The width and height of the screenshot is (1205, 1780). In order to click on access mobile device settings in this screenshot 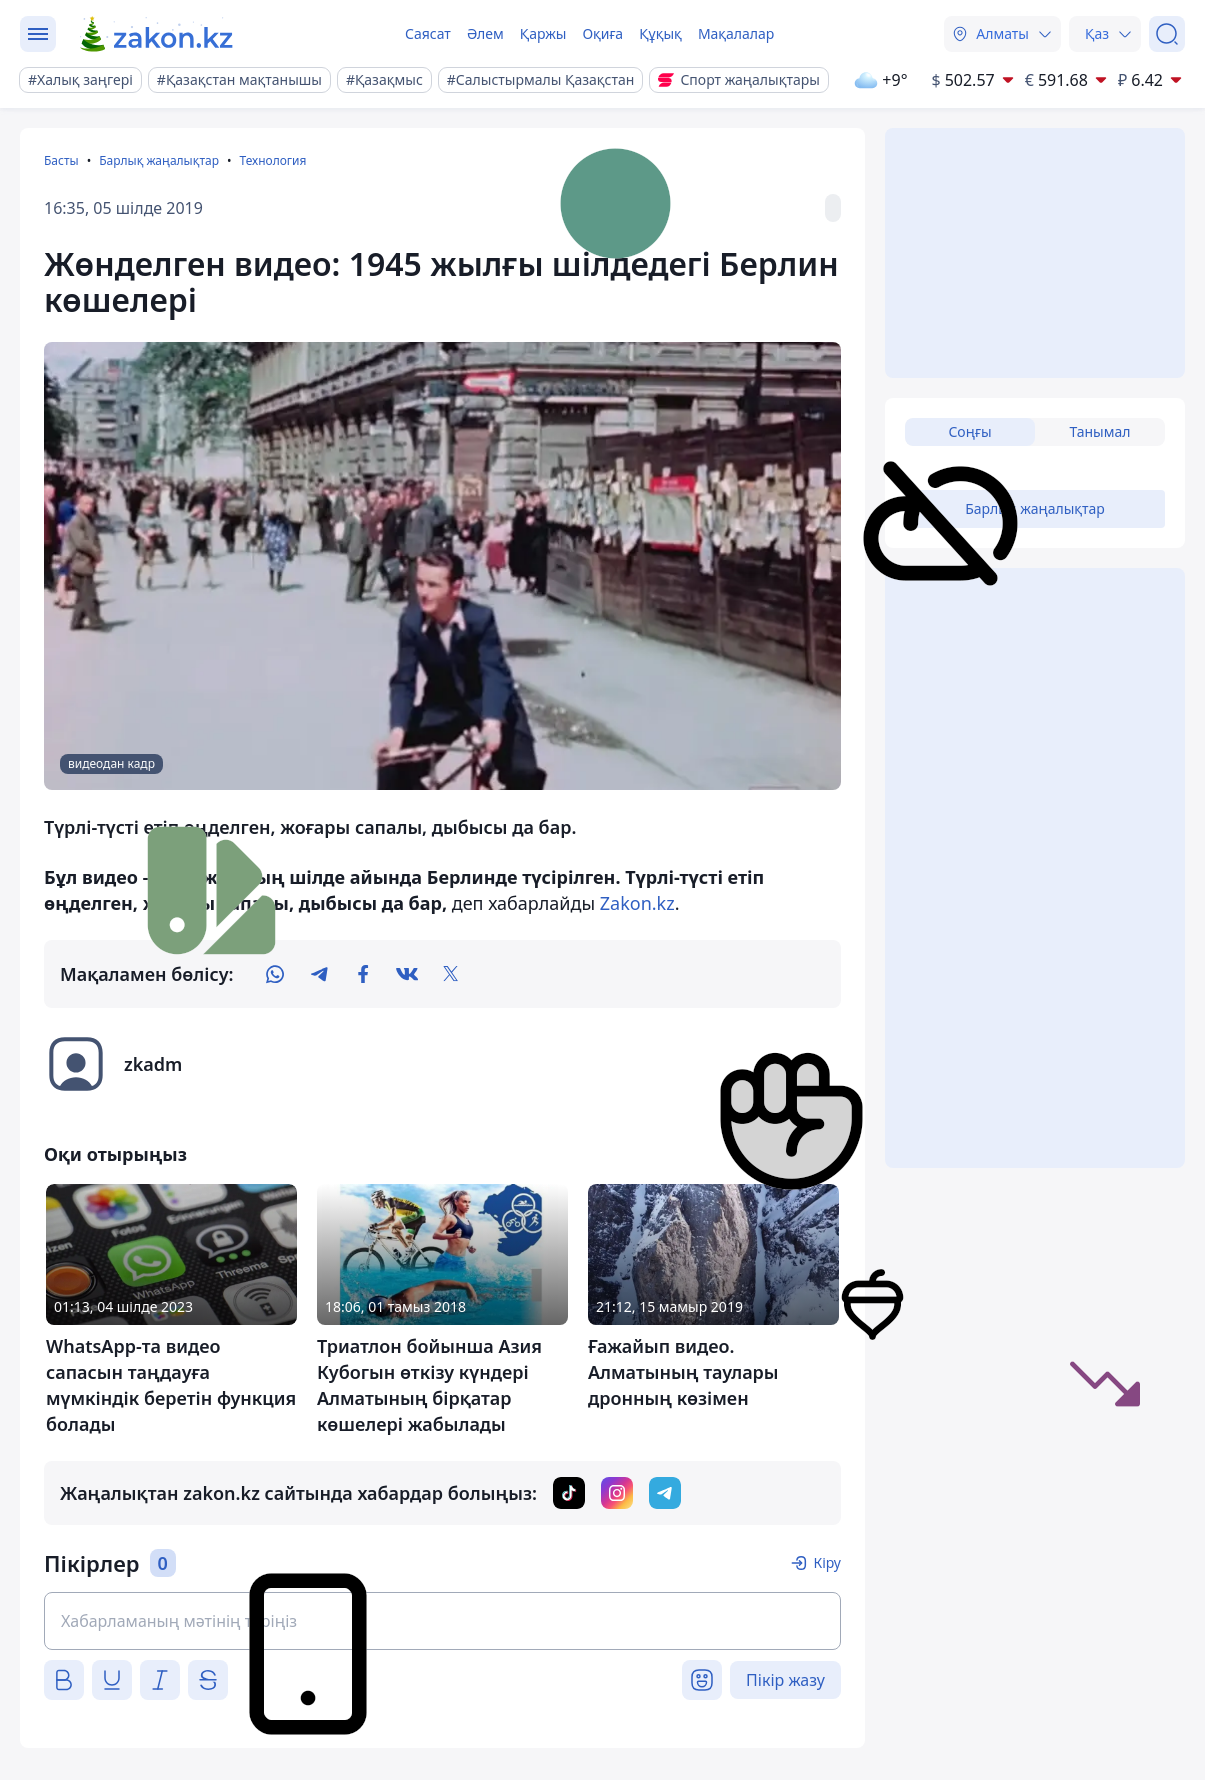, I will do `click(308, 1654)`.